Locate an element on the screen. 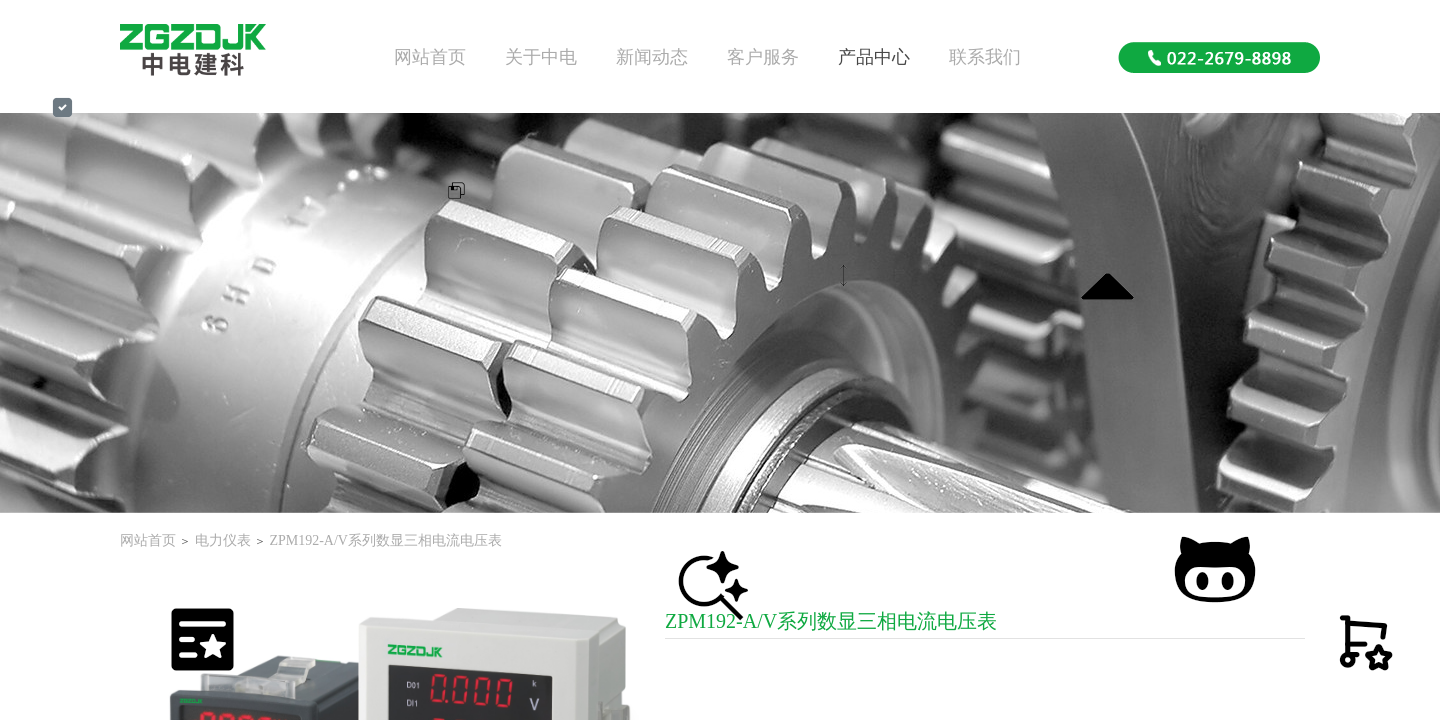 The height and width of the screenshot is (720, 1440). search with AI-powered suggestions is located at coordinates (711, 588).